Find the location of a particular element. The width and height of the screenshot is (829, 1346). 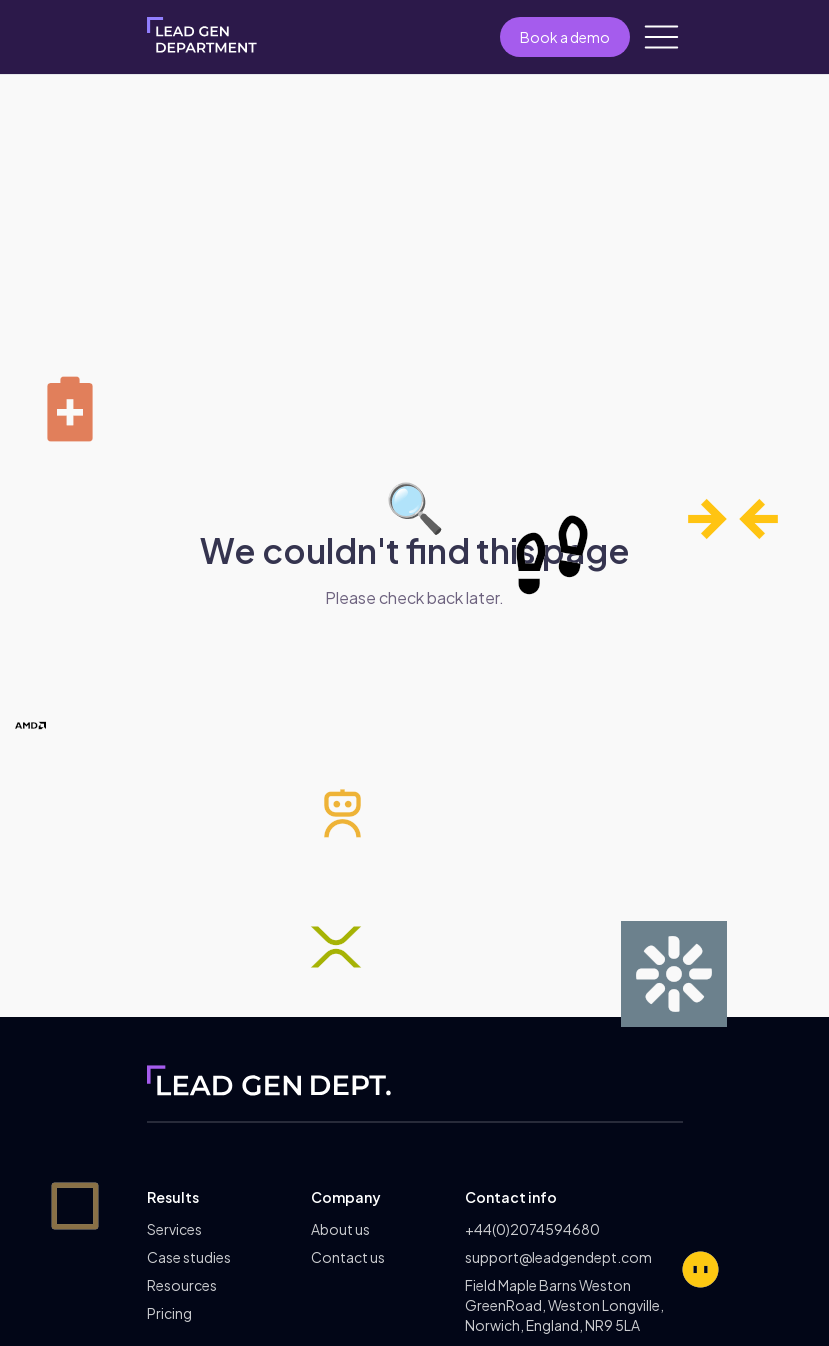

kentico CMS platform logo is located at coordinates (674, 974).